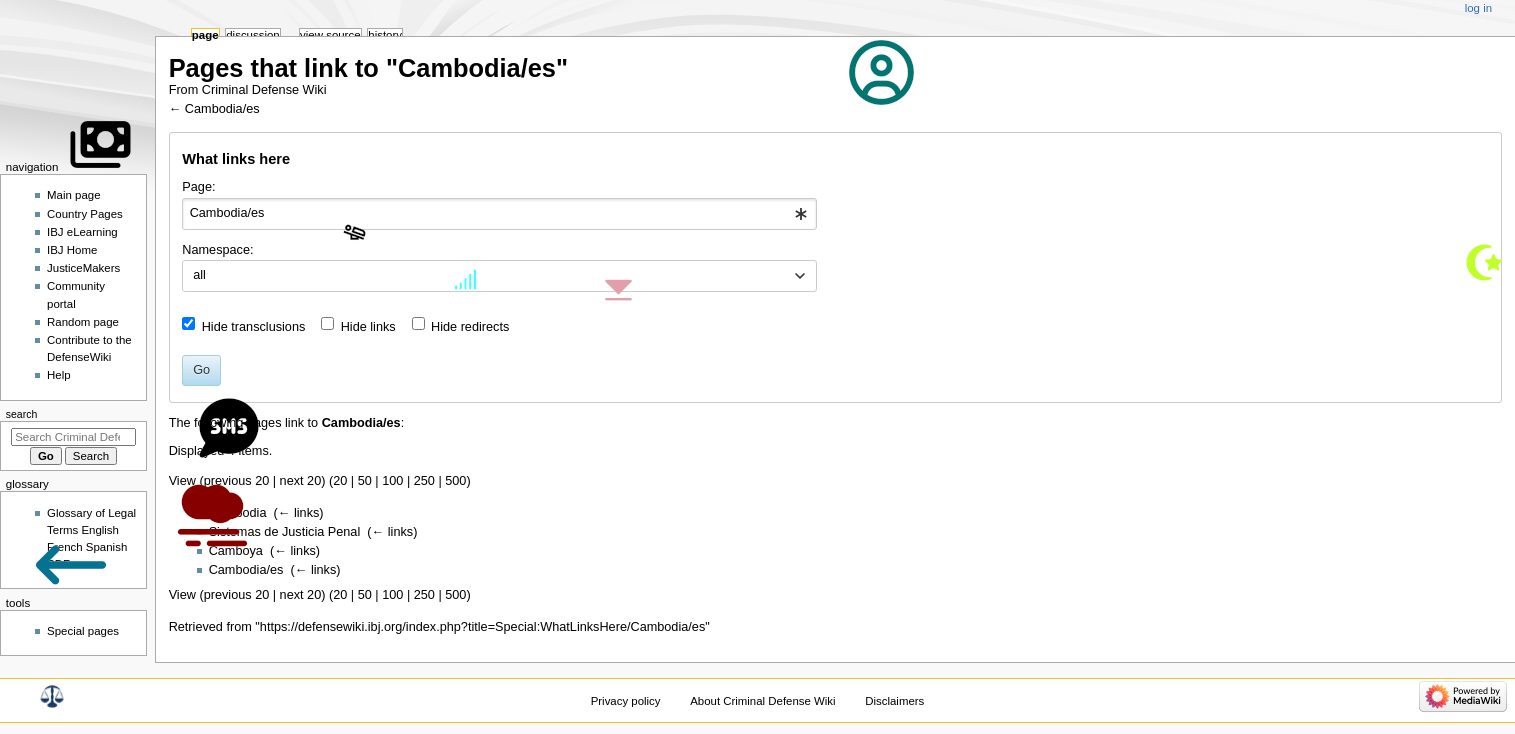  What do you see at coordinates (100, 144) in the screenshot?
I see `view payment or billing information` at bounding box center [100, 144].